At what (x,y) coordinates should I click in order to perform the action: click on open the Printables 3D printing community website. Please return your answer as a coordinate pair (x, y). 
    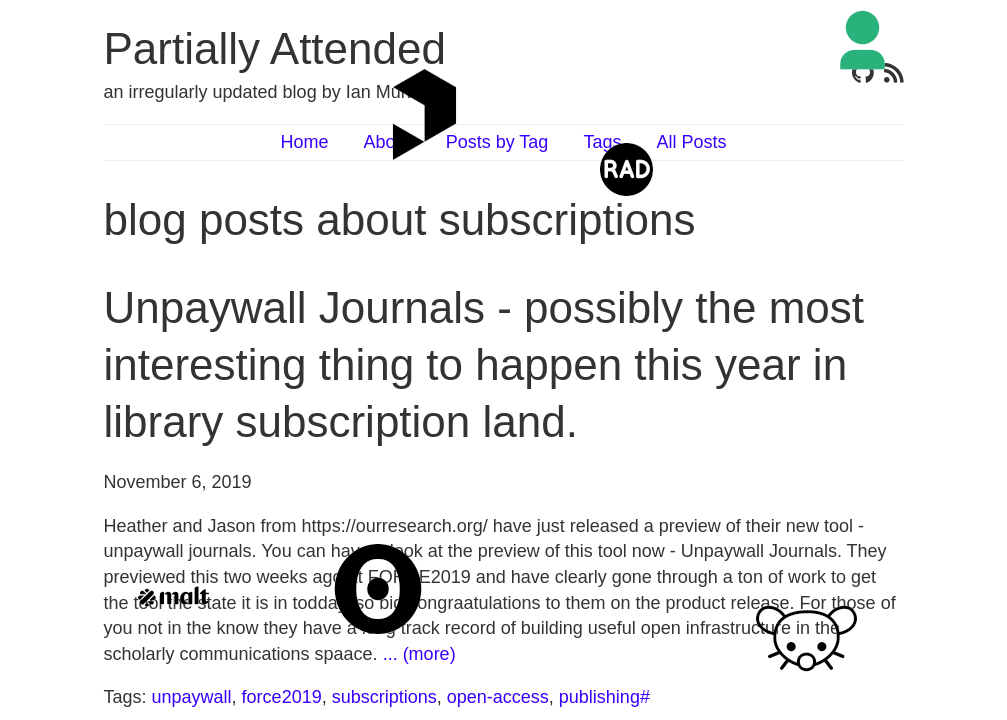
    Looking at the image, I should click on (424, 114).